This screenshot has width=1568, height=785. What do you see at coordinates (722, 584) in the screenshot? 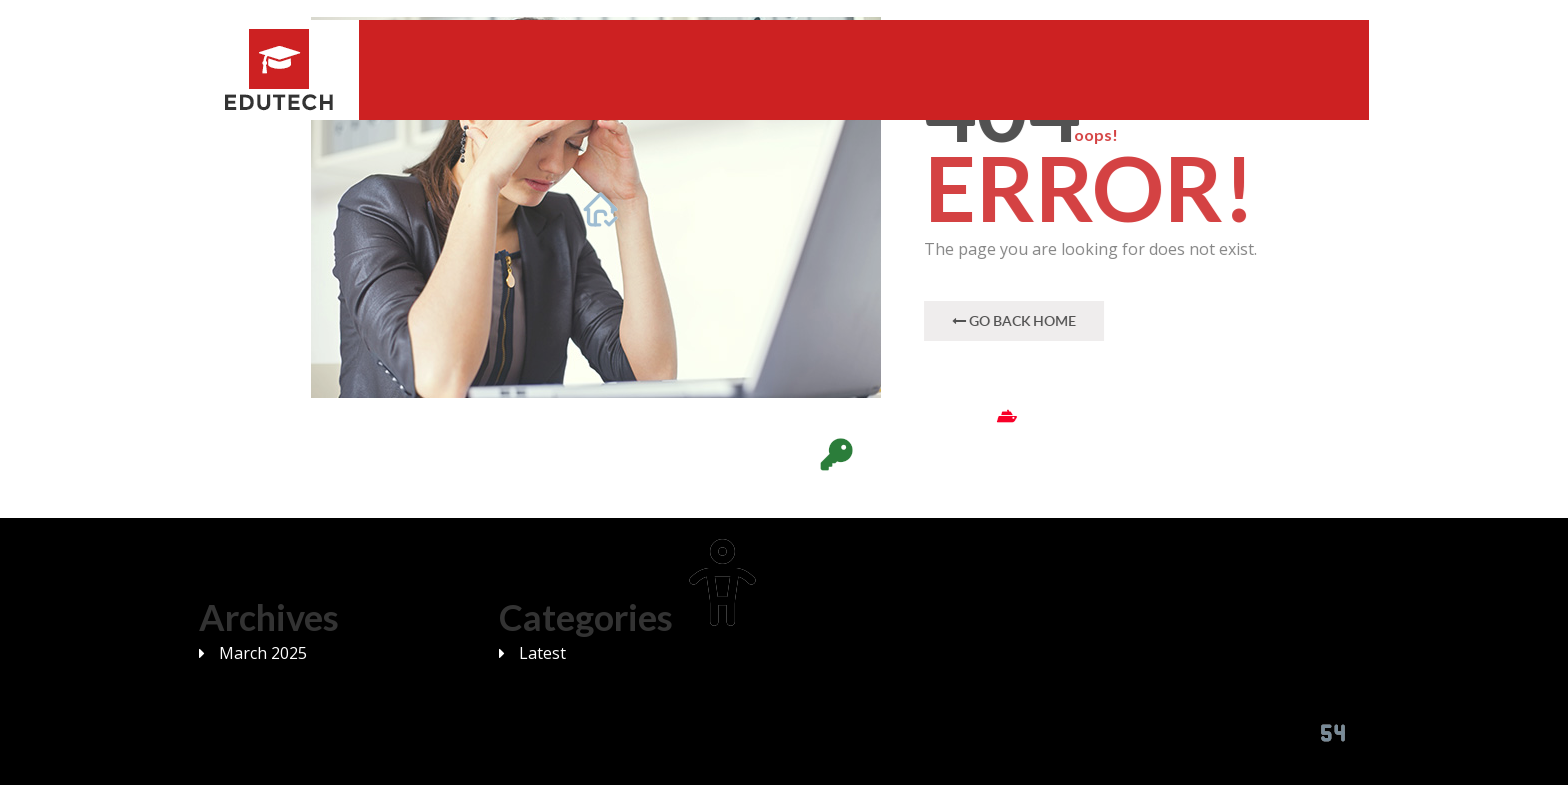
I see `view male user profile` at bounding box center [722, 584].